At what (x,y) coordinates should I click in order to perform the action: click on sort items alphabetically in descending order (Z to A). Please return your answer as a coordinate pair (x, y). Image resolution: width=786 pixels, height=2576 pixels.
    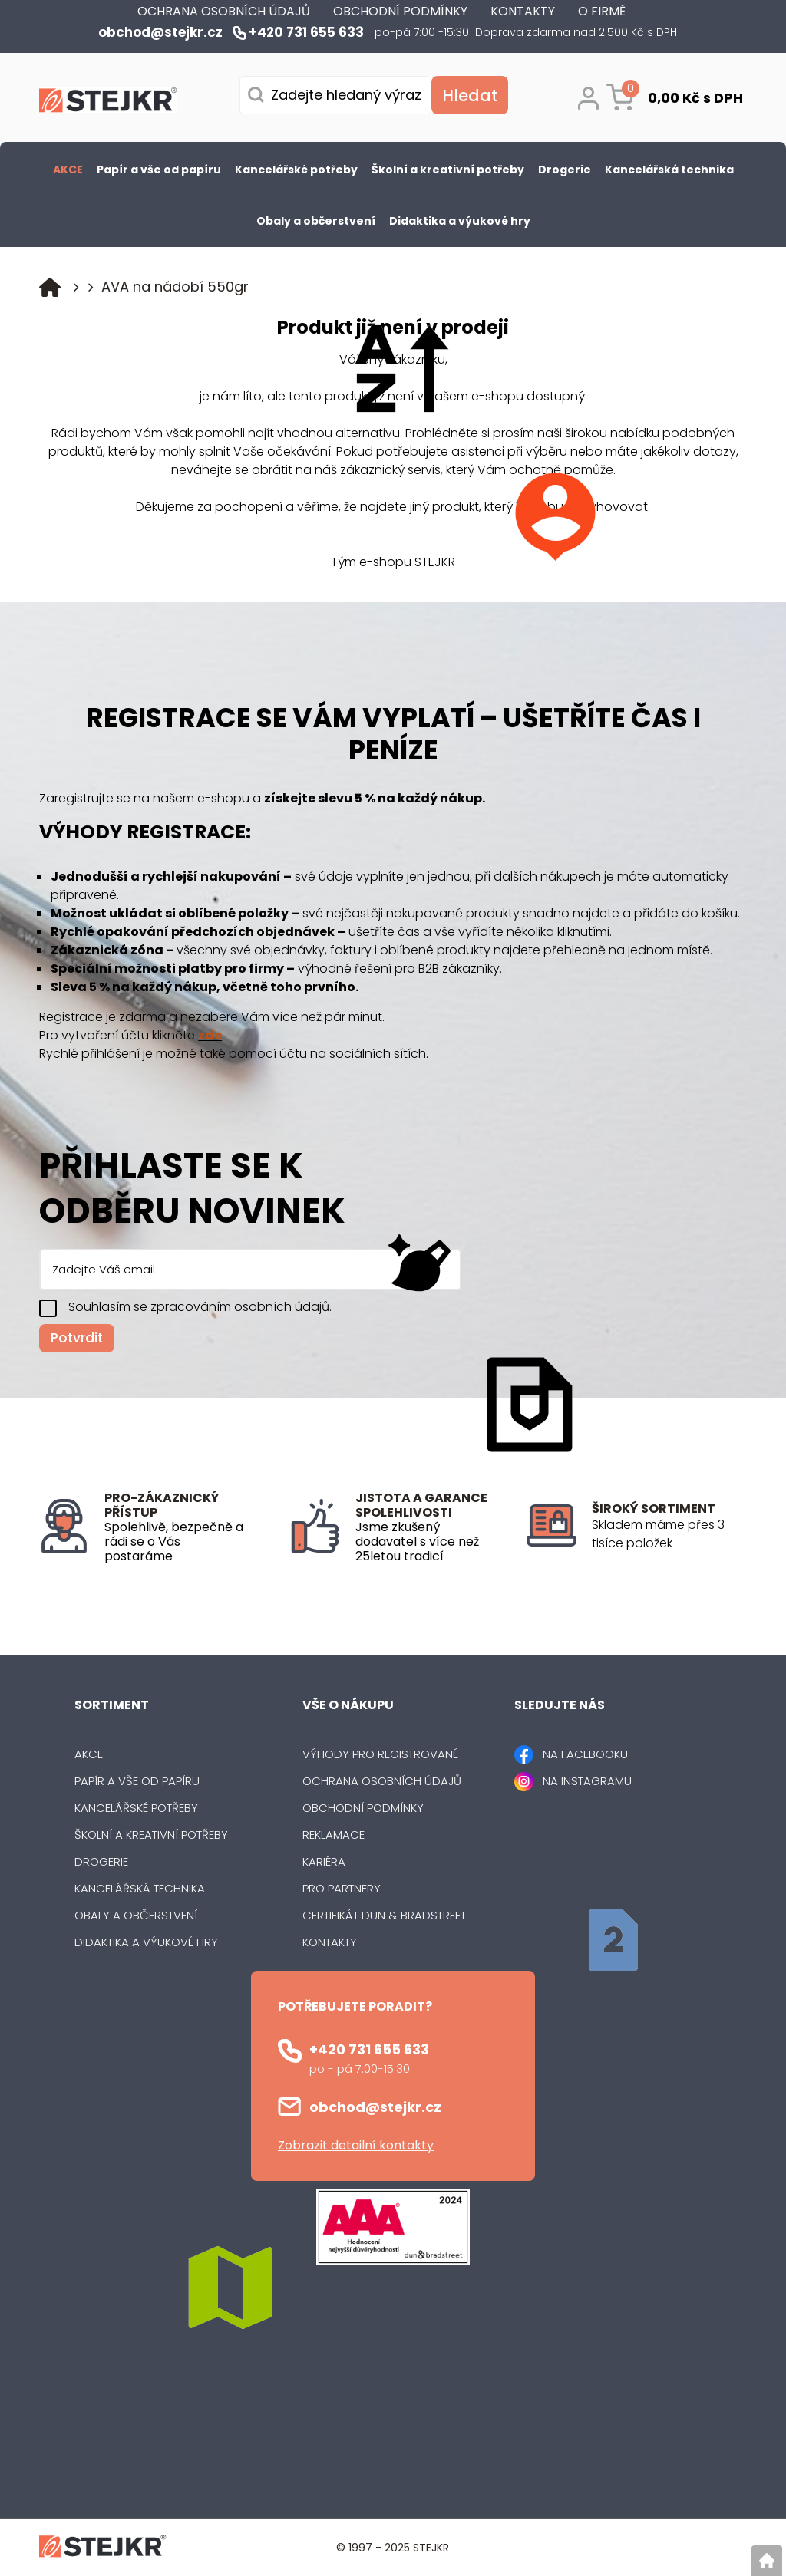
    Looking at the image, I should click on (400, 368).